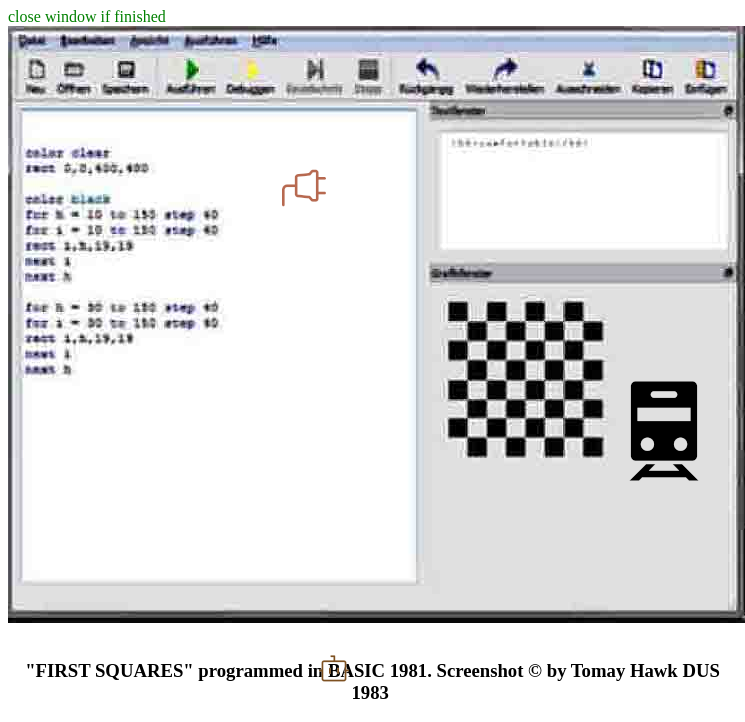  Describe the element at coordinates (304, 188) in the screenshot. I see `connect a plugin or extension` at that location.